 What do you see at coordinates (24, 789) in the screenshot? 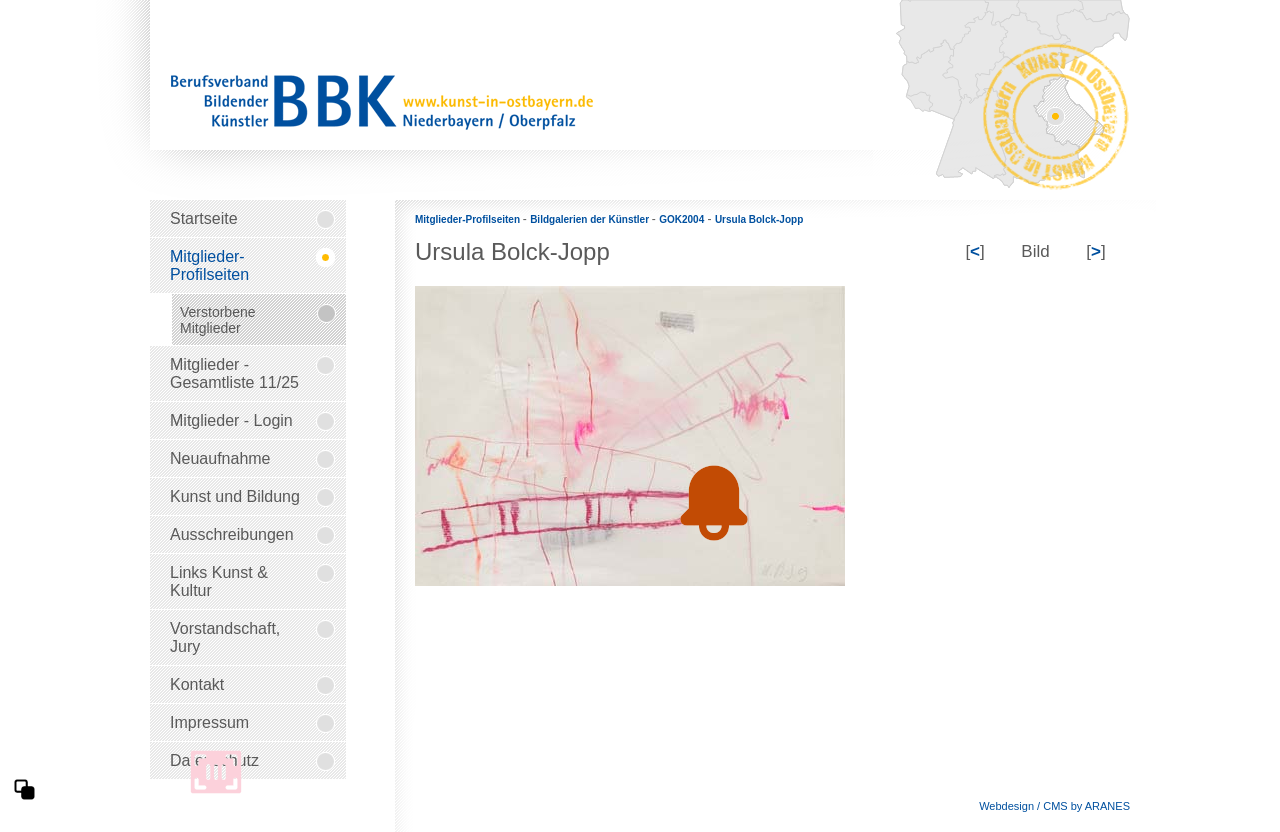
I see `copy to clipboard` at bounding box center [24, 789].